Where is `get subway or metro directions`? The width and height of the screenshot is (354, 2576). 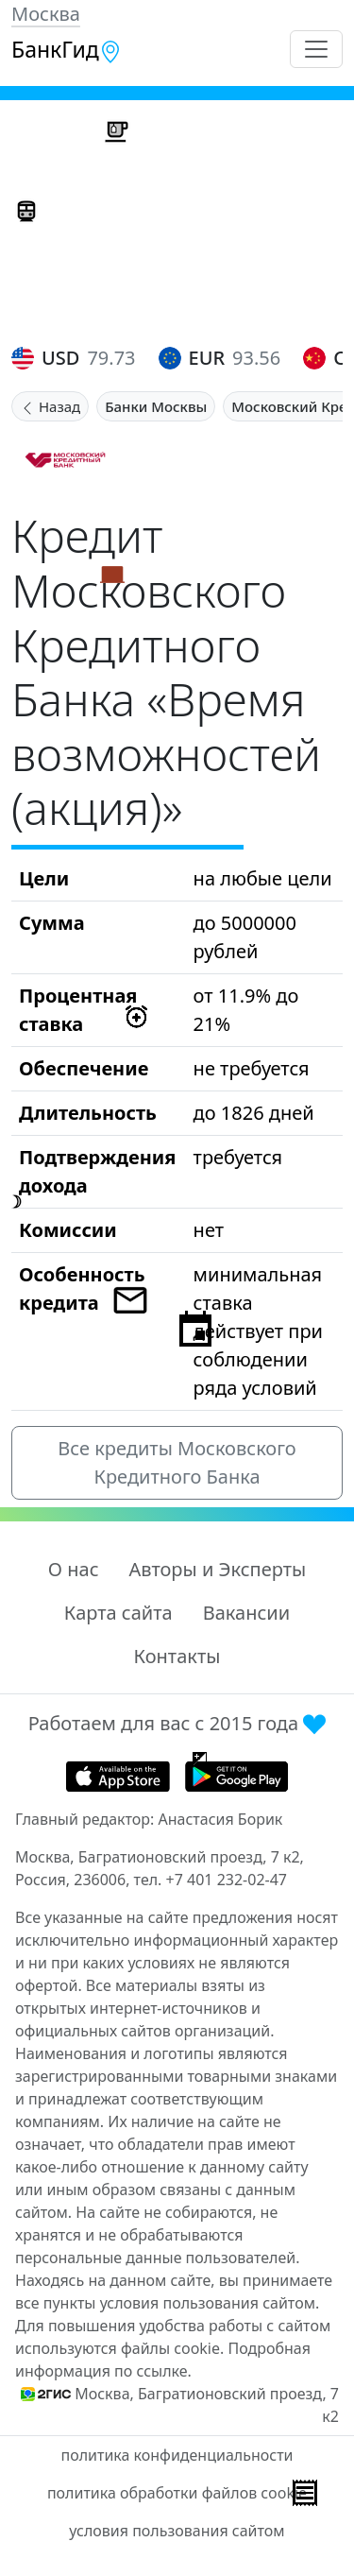
get subway or metro directions is located at coordinates (26, 212).